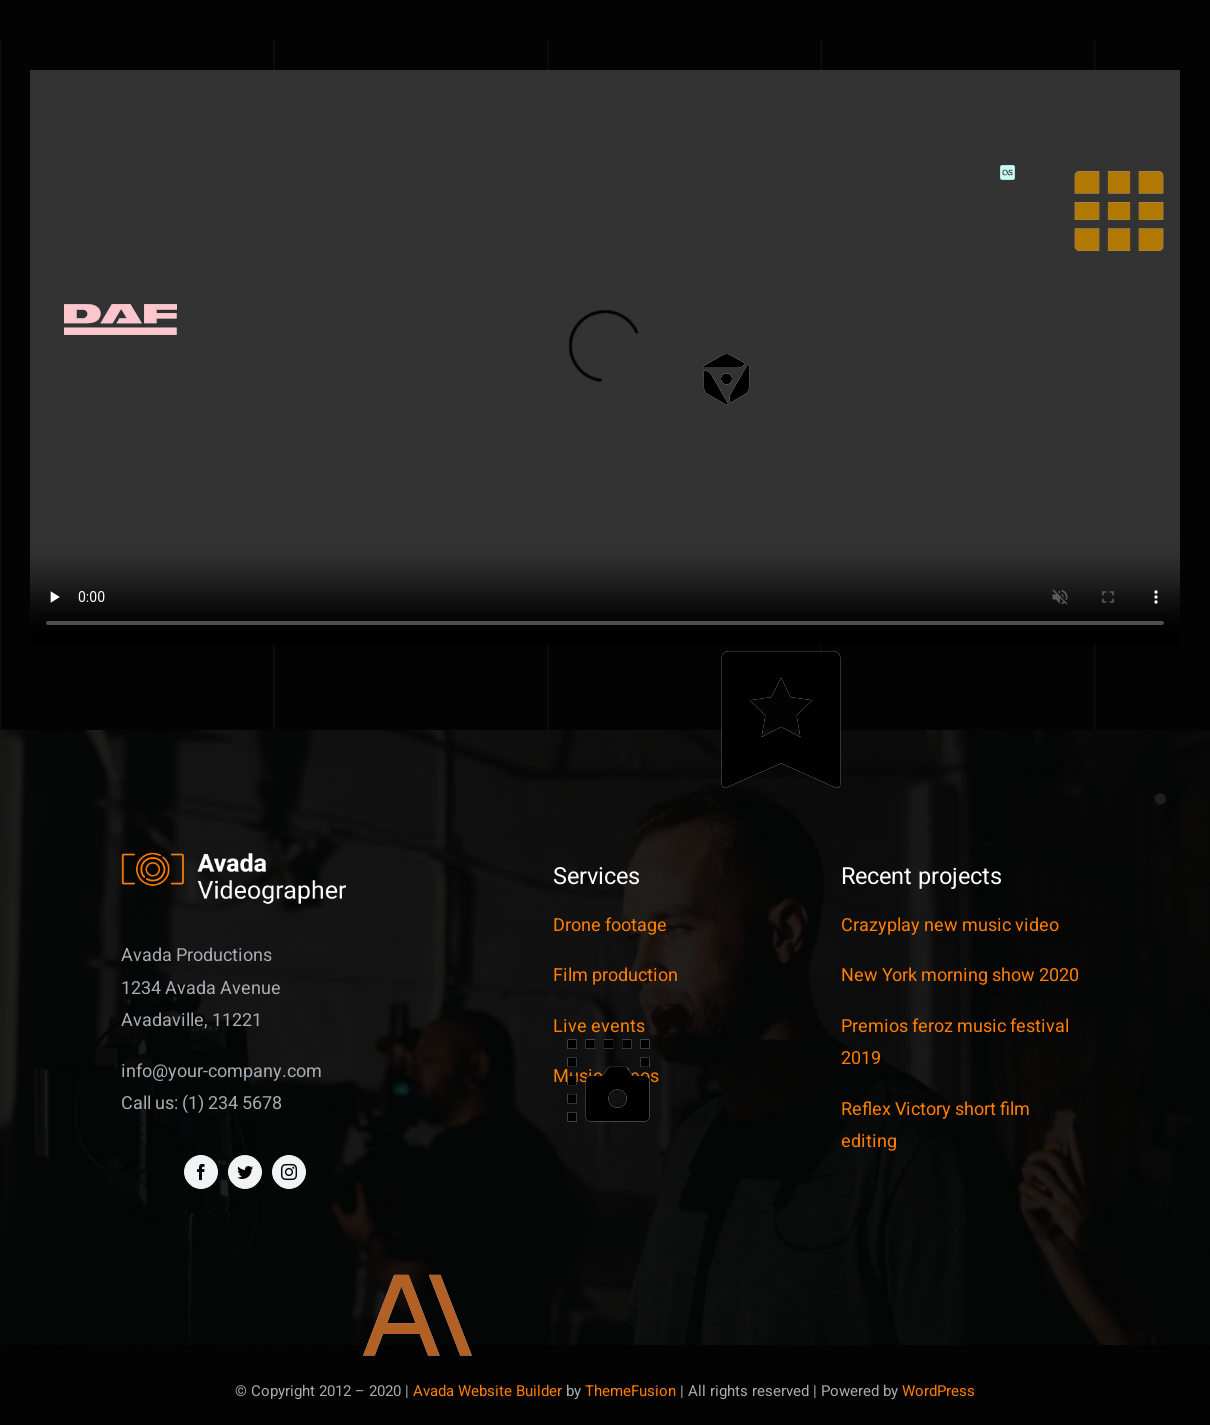 The image size is (1210, 1425). Describe the element at coordinates (1119, 211) in the screenshot. I see `switch to grid view layout` at that location.